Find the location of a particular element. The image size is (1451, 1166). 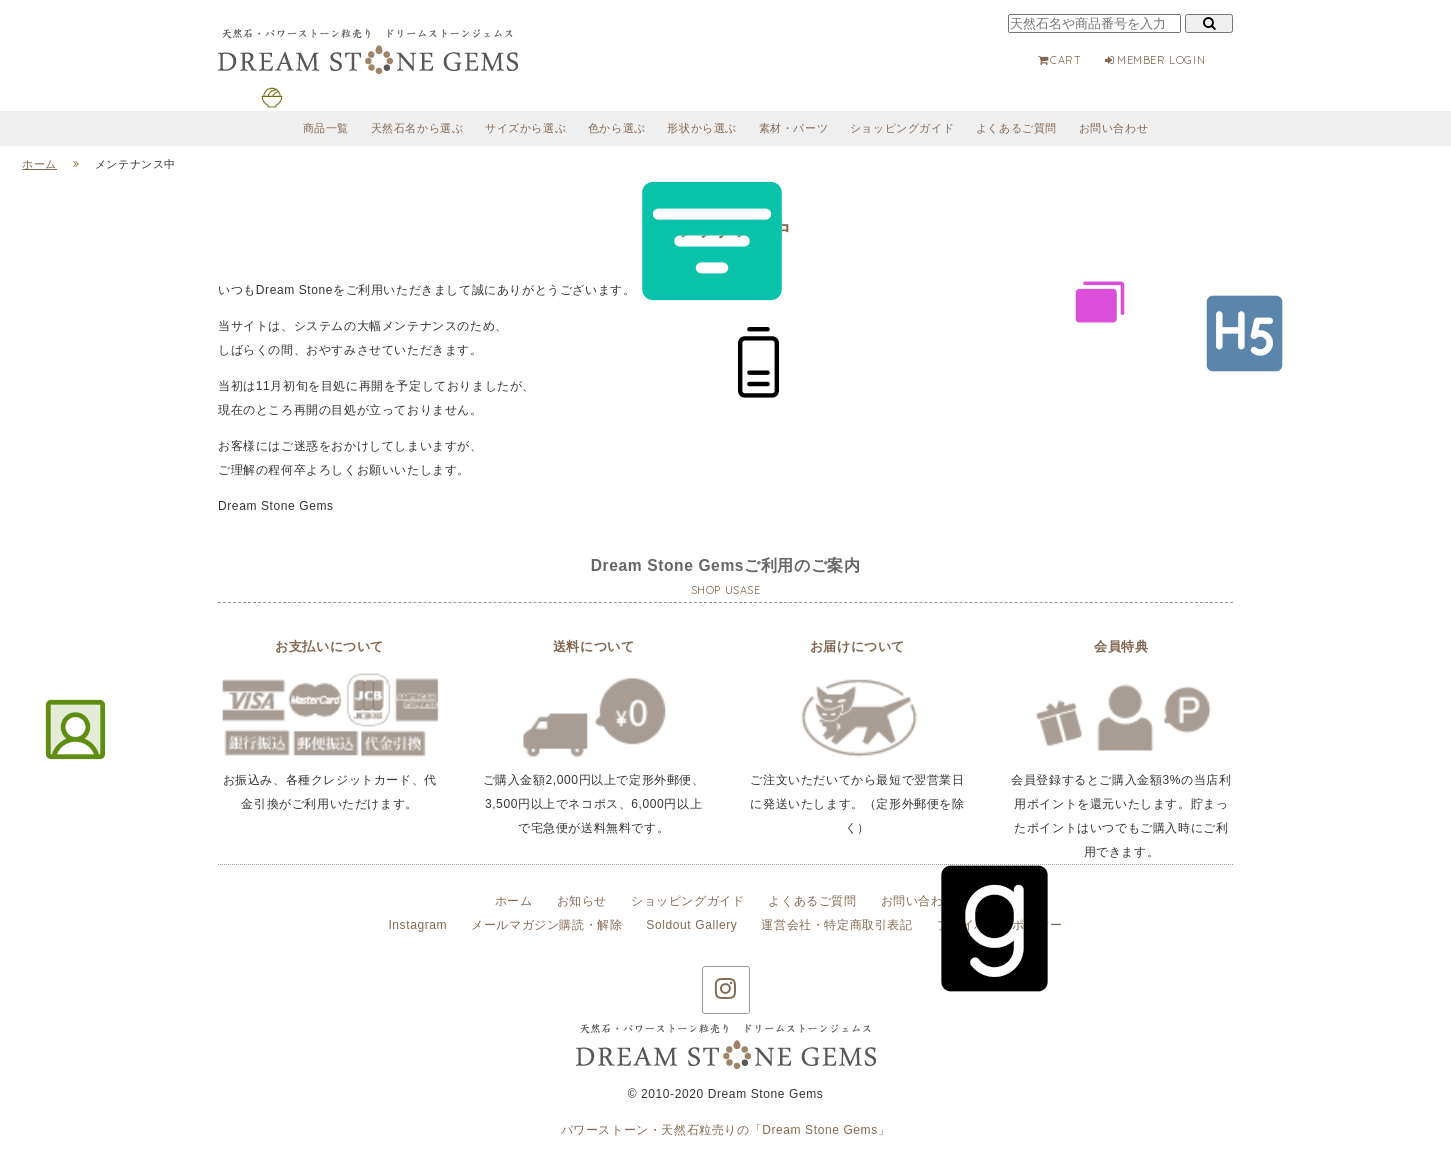

view food or meal options is located at coordinates (272, 98).